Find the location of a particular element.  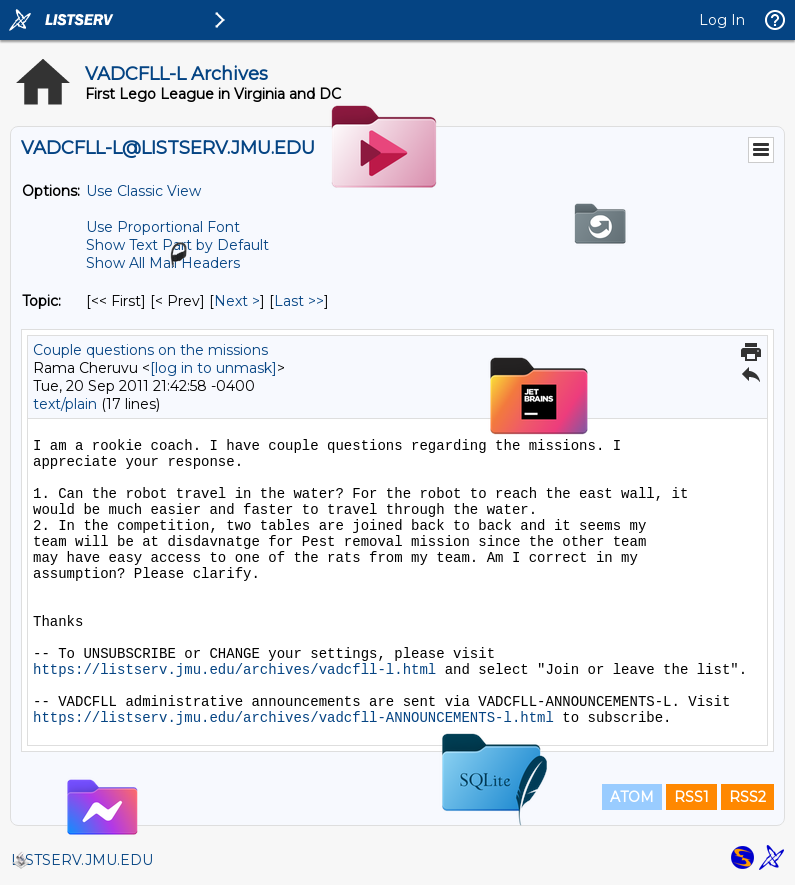

beats powerbeats wireless earphone device is located at coordinates (179, 254).